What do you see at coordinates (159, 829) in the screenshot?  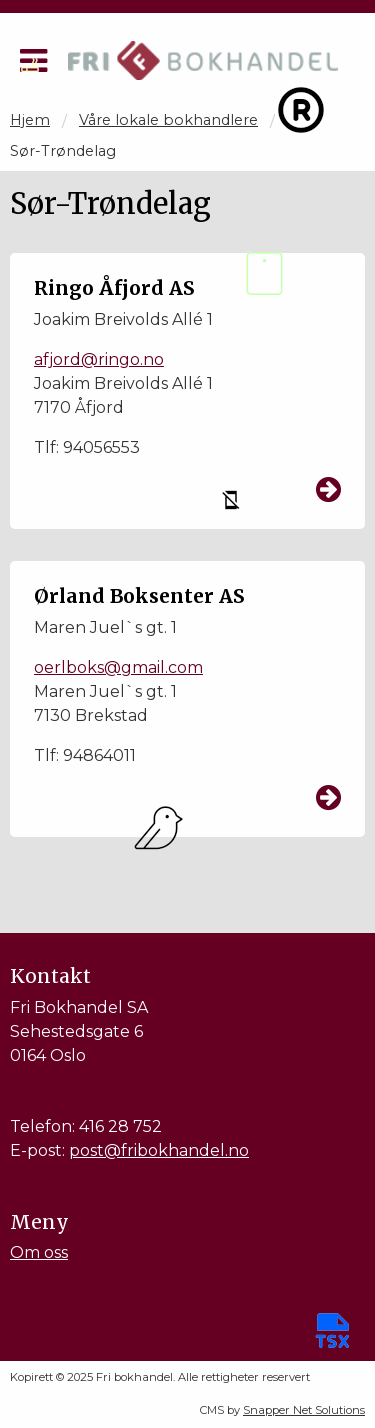 I see `navigate to twitter or social media sharing` at bounding box center [159, 829].